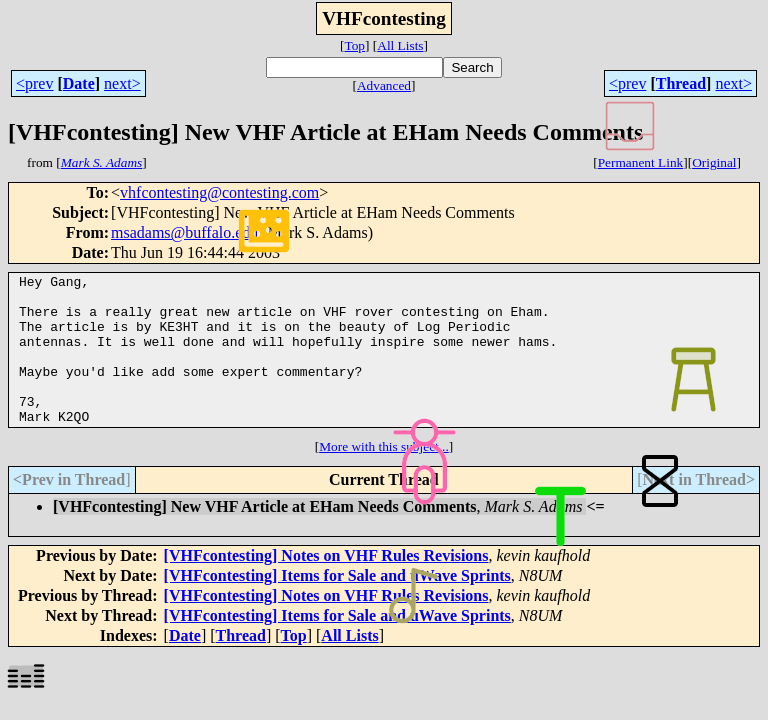 Image resolution: width=768 pixels, height=720 pixels. I want to click on select moped or scooter as transportation mode, so click(424, 461).